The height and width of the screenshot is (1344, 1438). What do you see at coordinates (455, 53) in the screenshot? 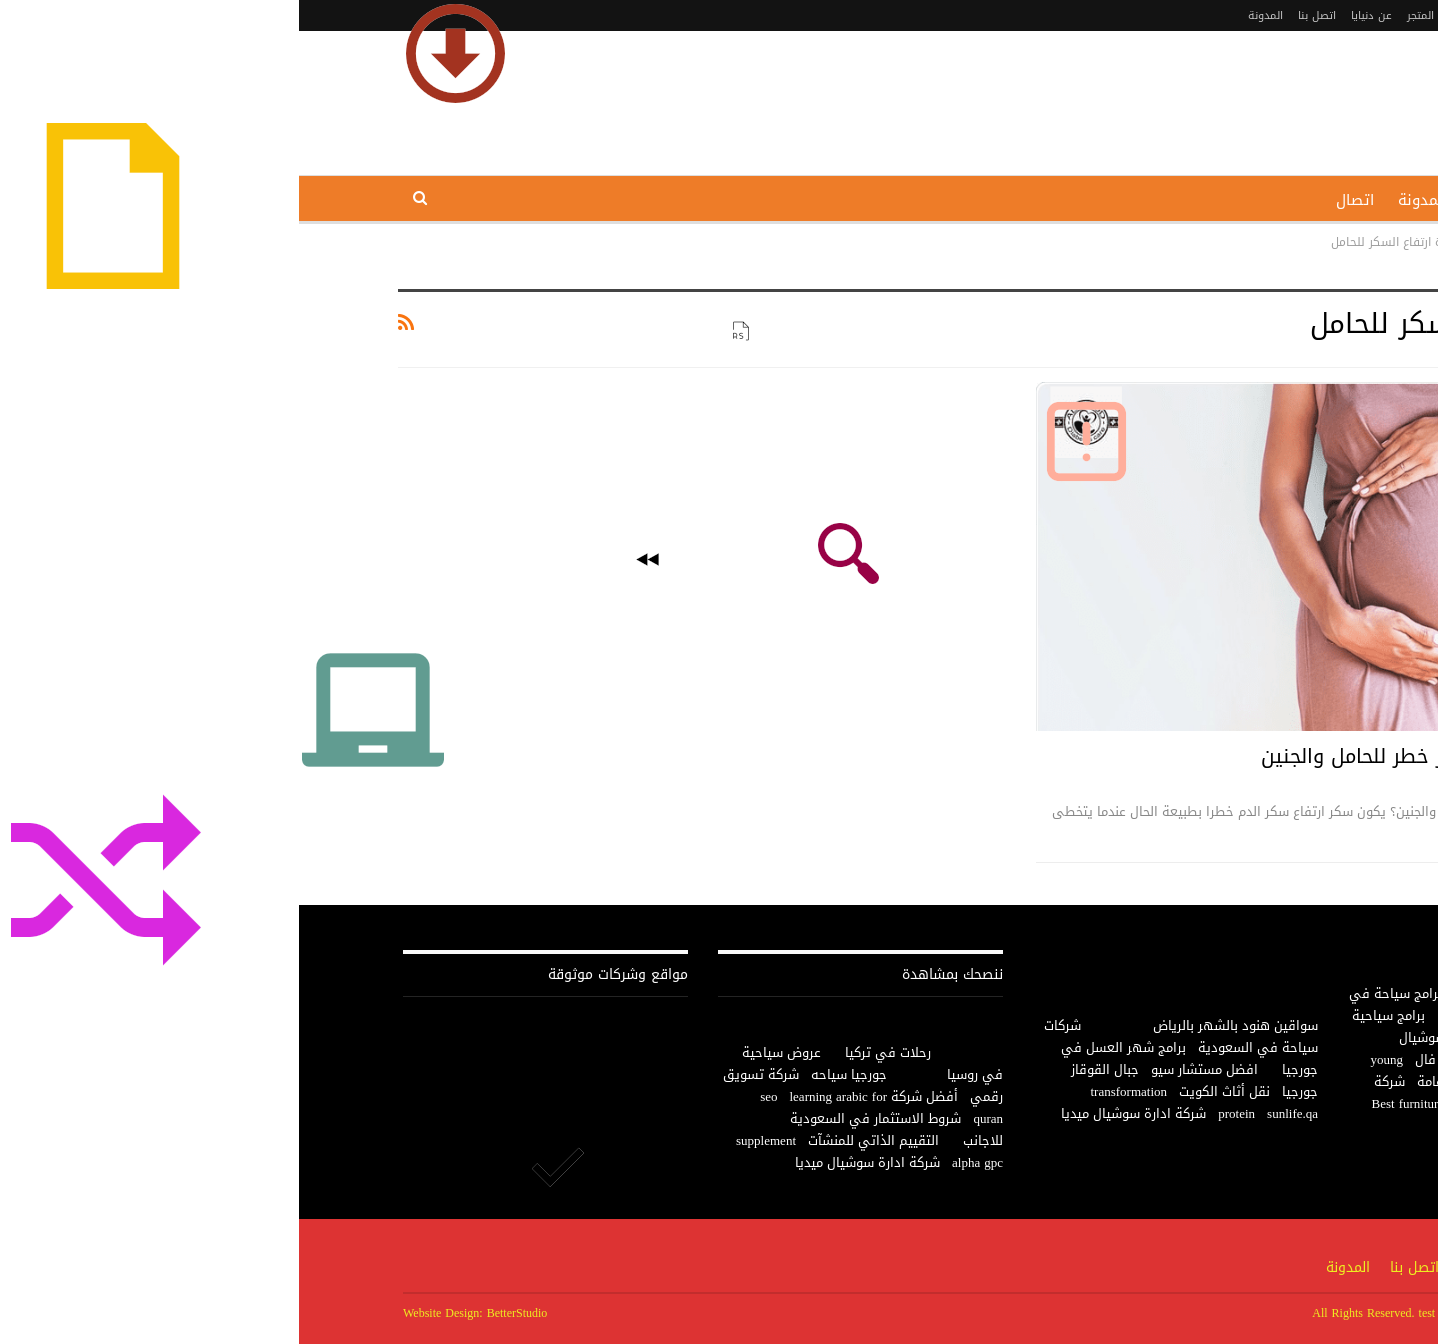
I see `download a file or content` at bounding box center [455, 53].